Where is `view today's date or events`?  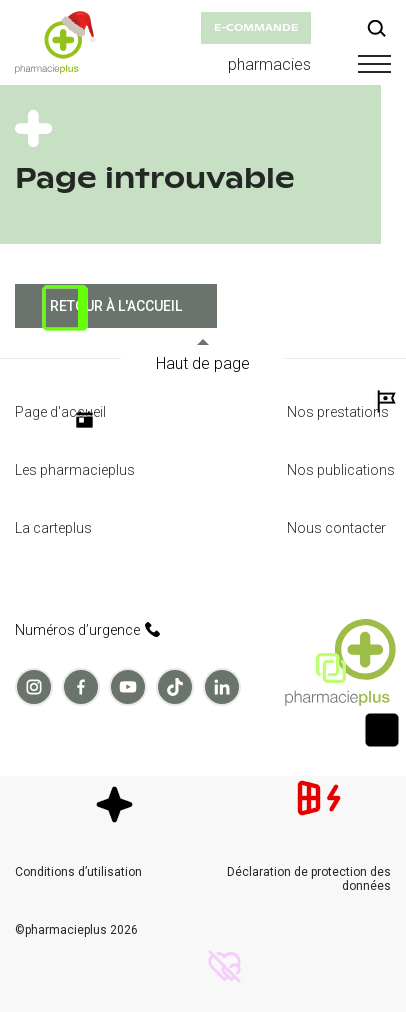 view today's date or events is located at coordinates (84, 419).